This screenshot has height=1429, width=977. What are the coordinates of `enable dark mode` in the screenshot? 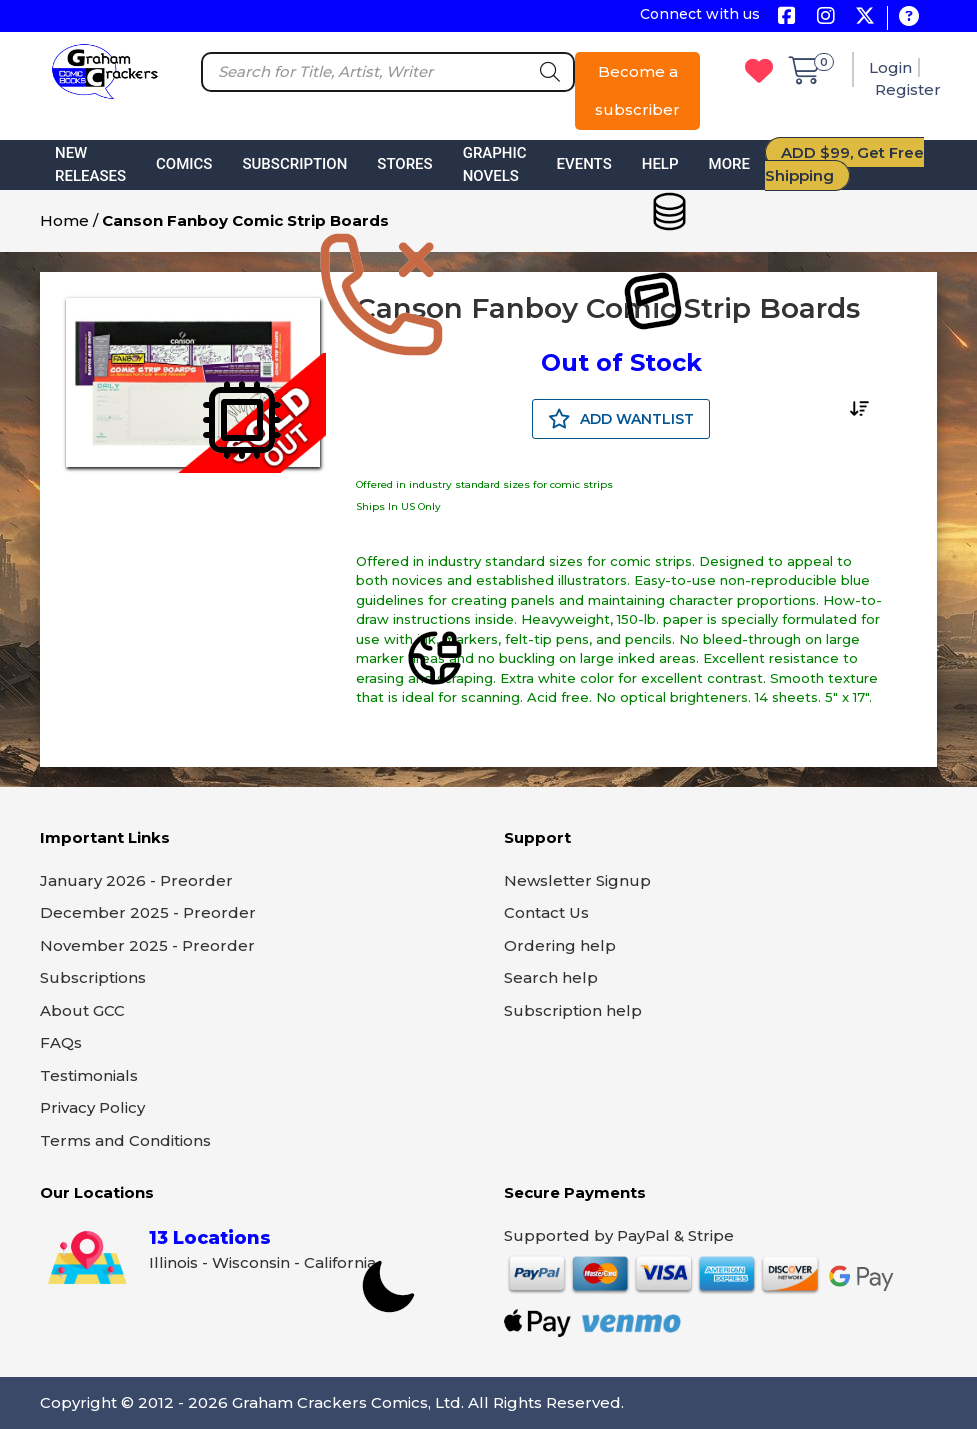 It's located at (387, 1287).